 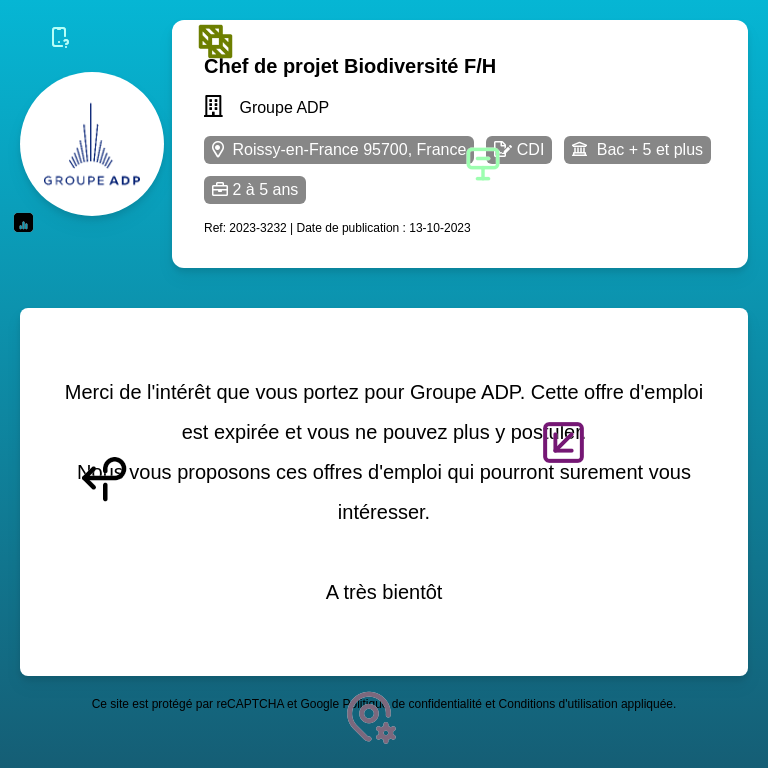 What do you see at coordinates (563, 442) in the screenshot?
I see `collapse or minimize content` at bounding box center [563, 442].